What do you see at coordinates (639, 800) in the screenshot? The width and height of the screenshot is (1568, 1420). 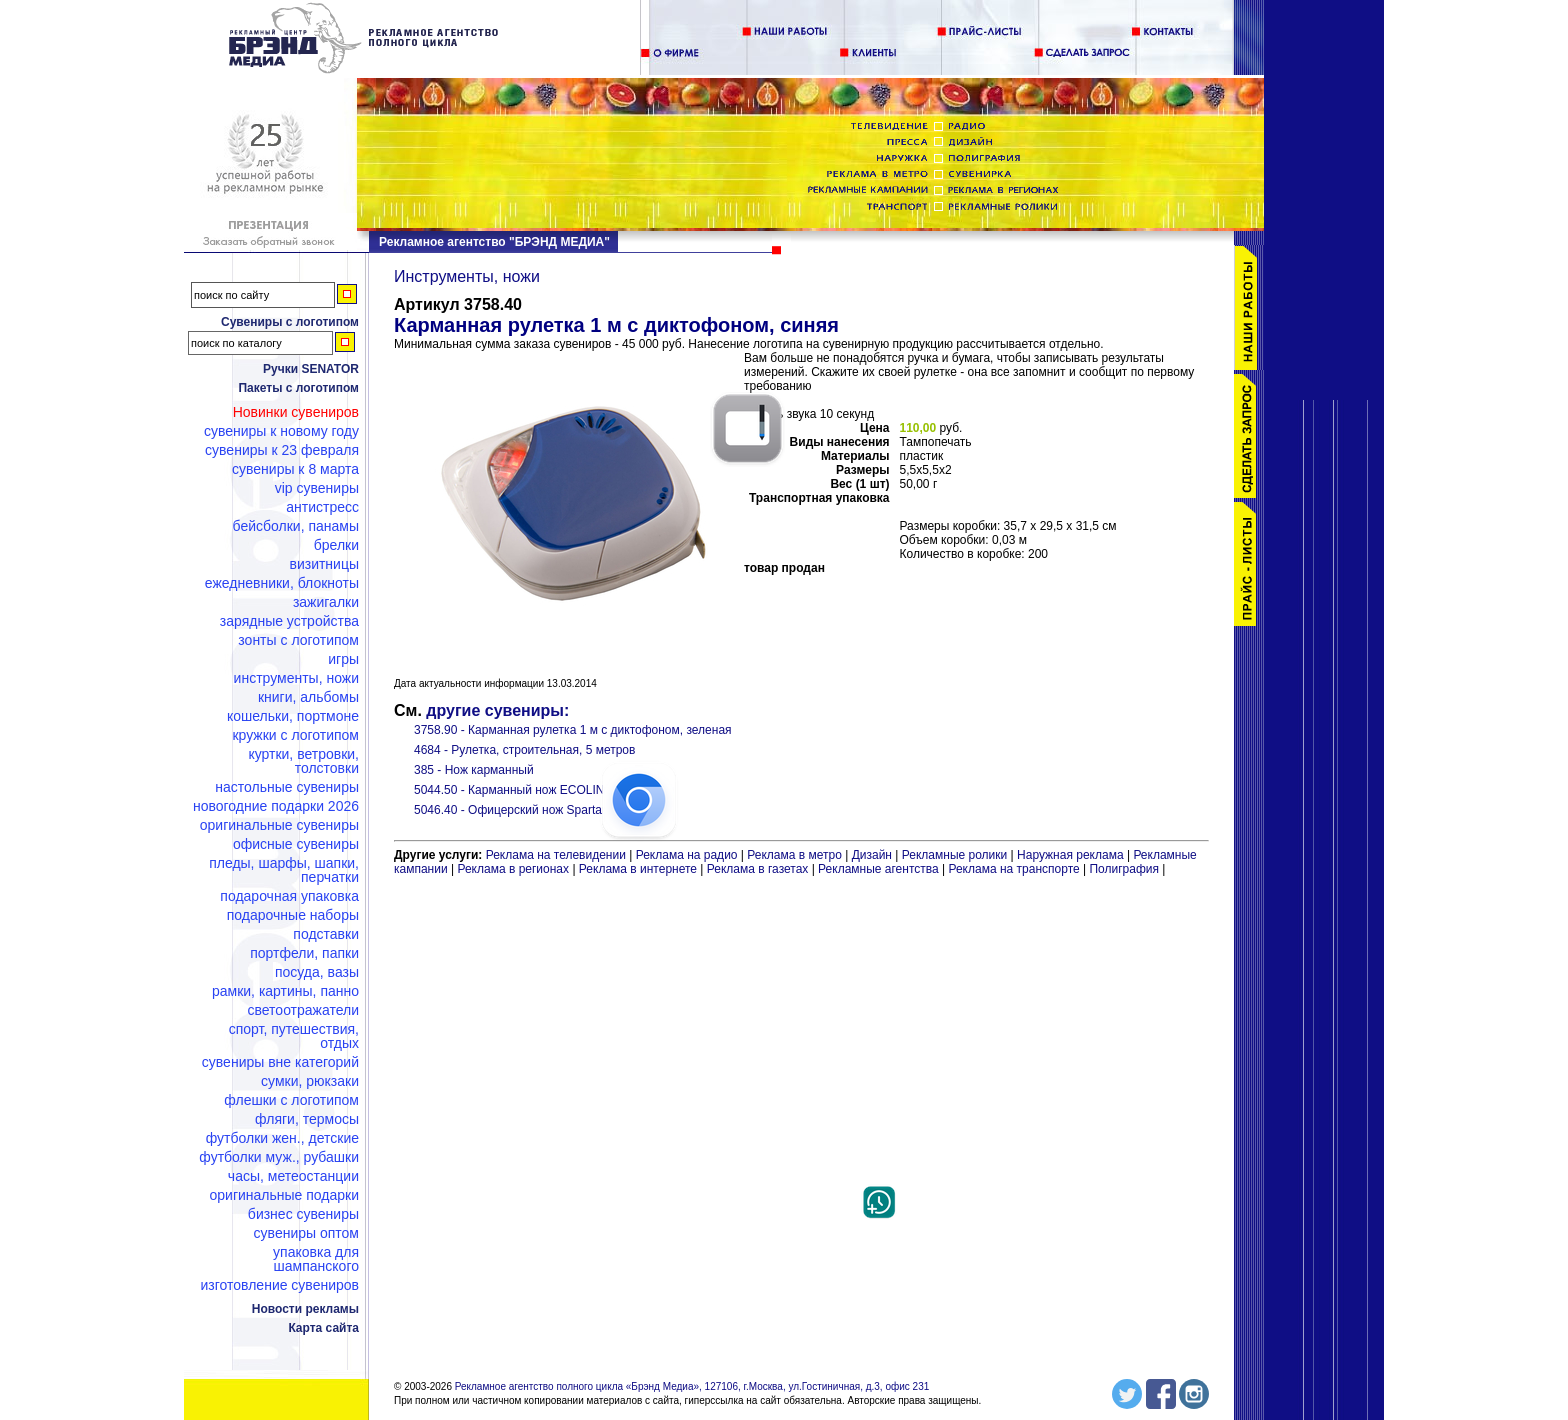 I see `open chromium web browser` at bounding box center [639, 800].